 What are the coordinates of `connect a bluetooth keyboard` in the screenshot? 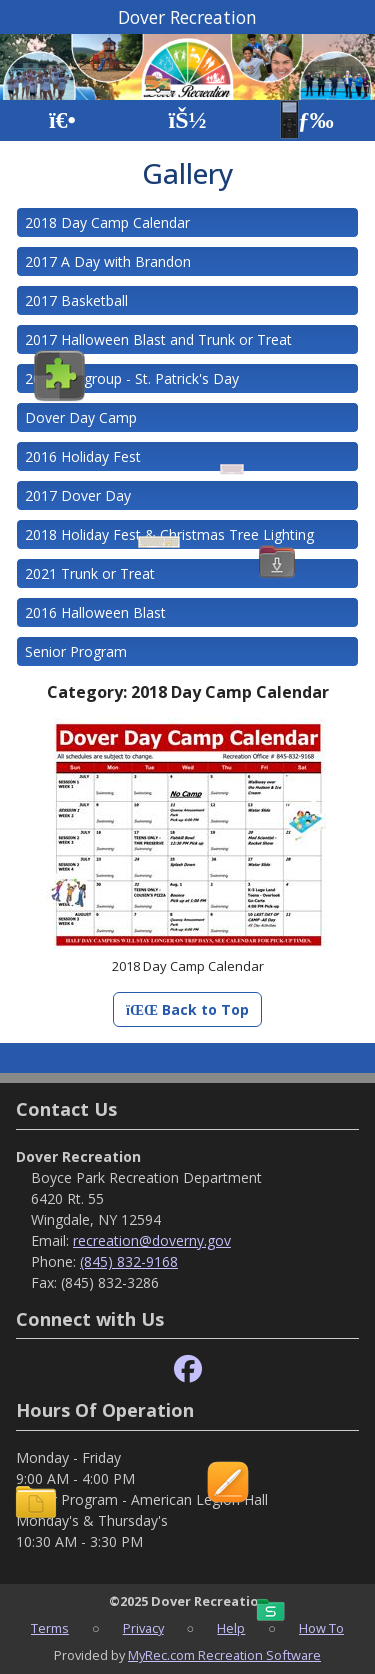 It's located at (232, 469).